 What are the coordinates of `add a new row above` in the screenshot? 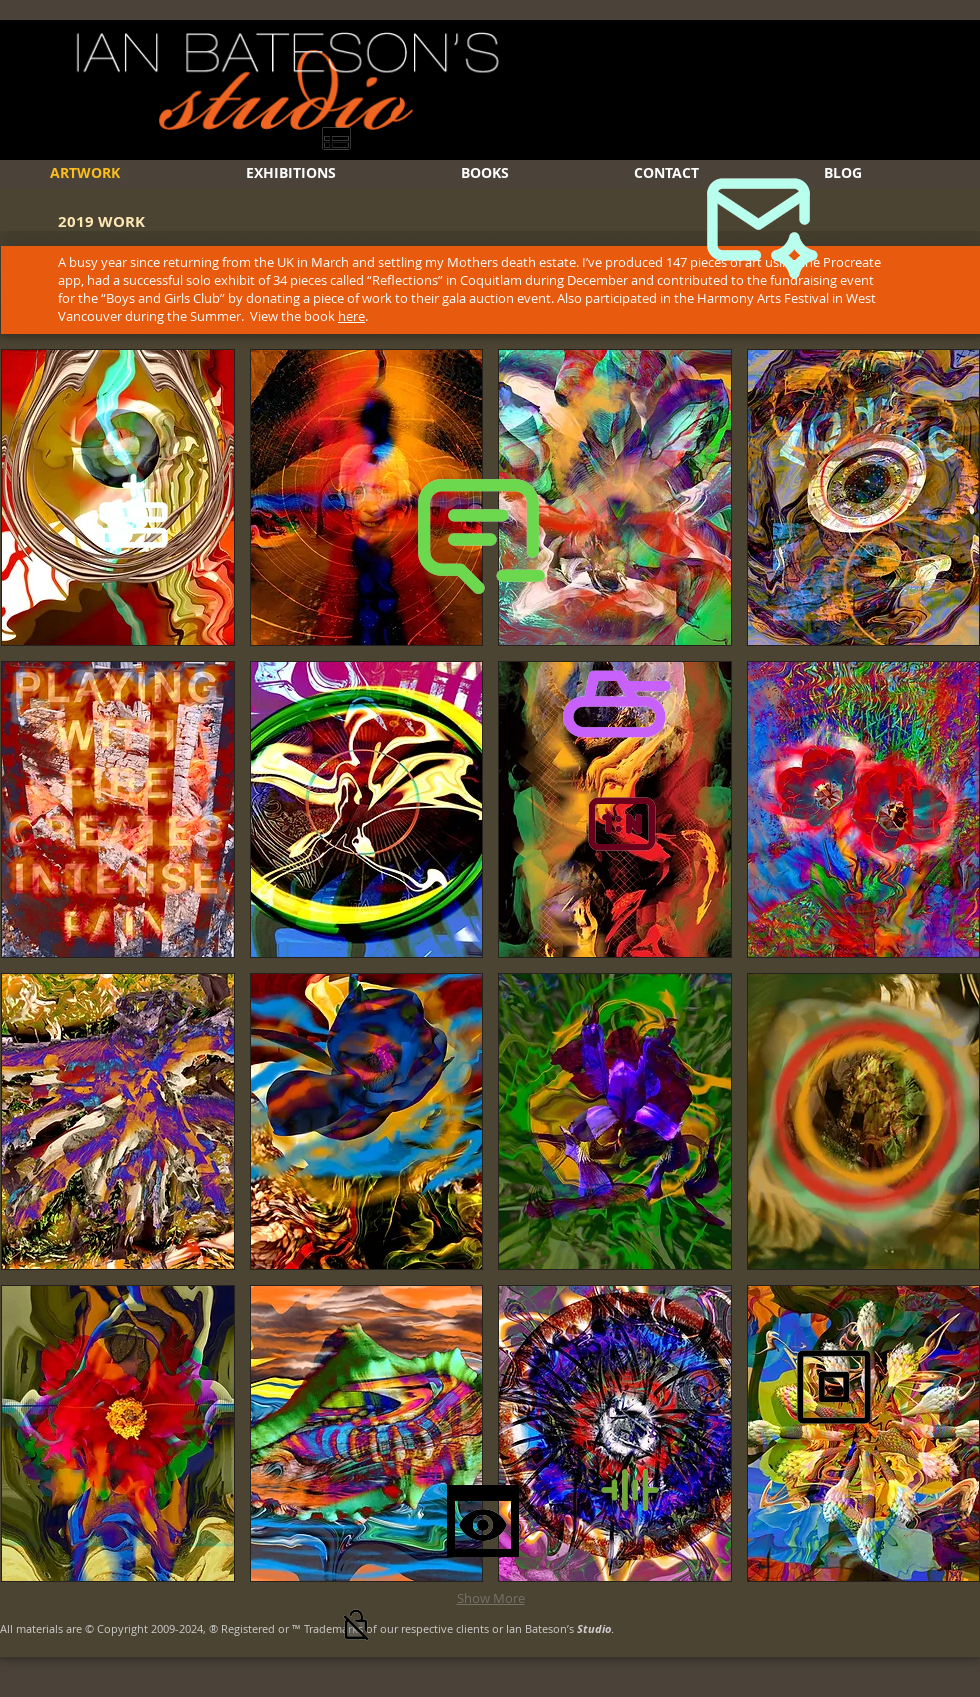 It's located at (133, 516).